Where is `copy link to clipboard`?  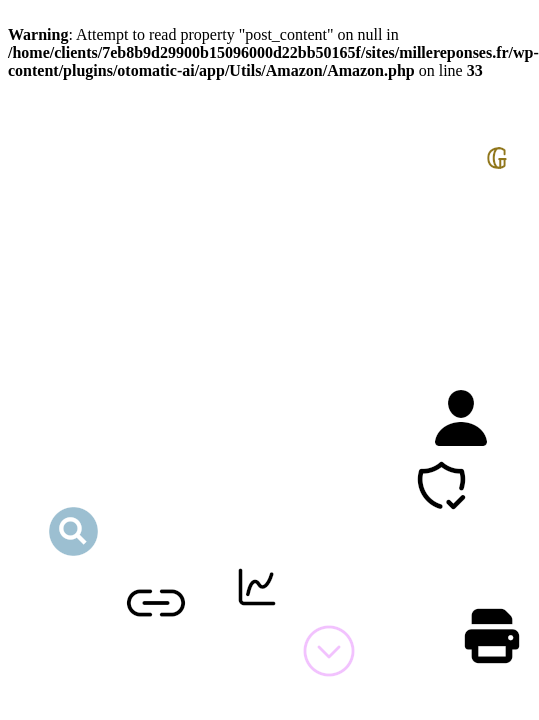
copy link to clipboard is located at coordinates (156, 603).